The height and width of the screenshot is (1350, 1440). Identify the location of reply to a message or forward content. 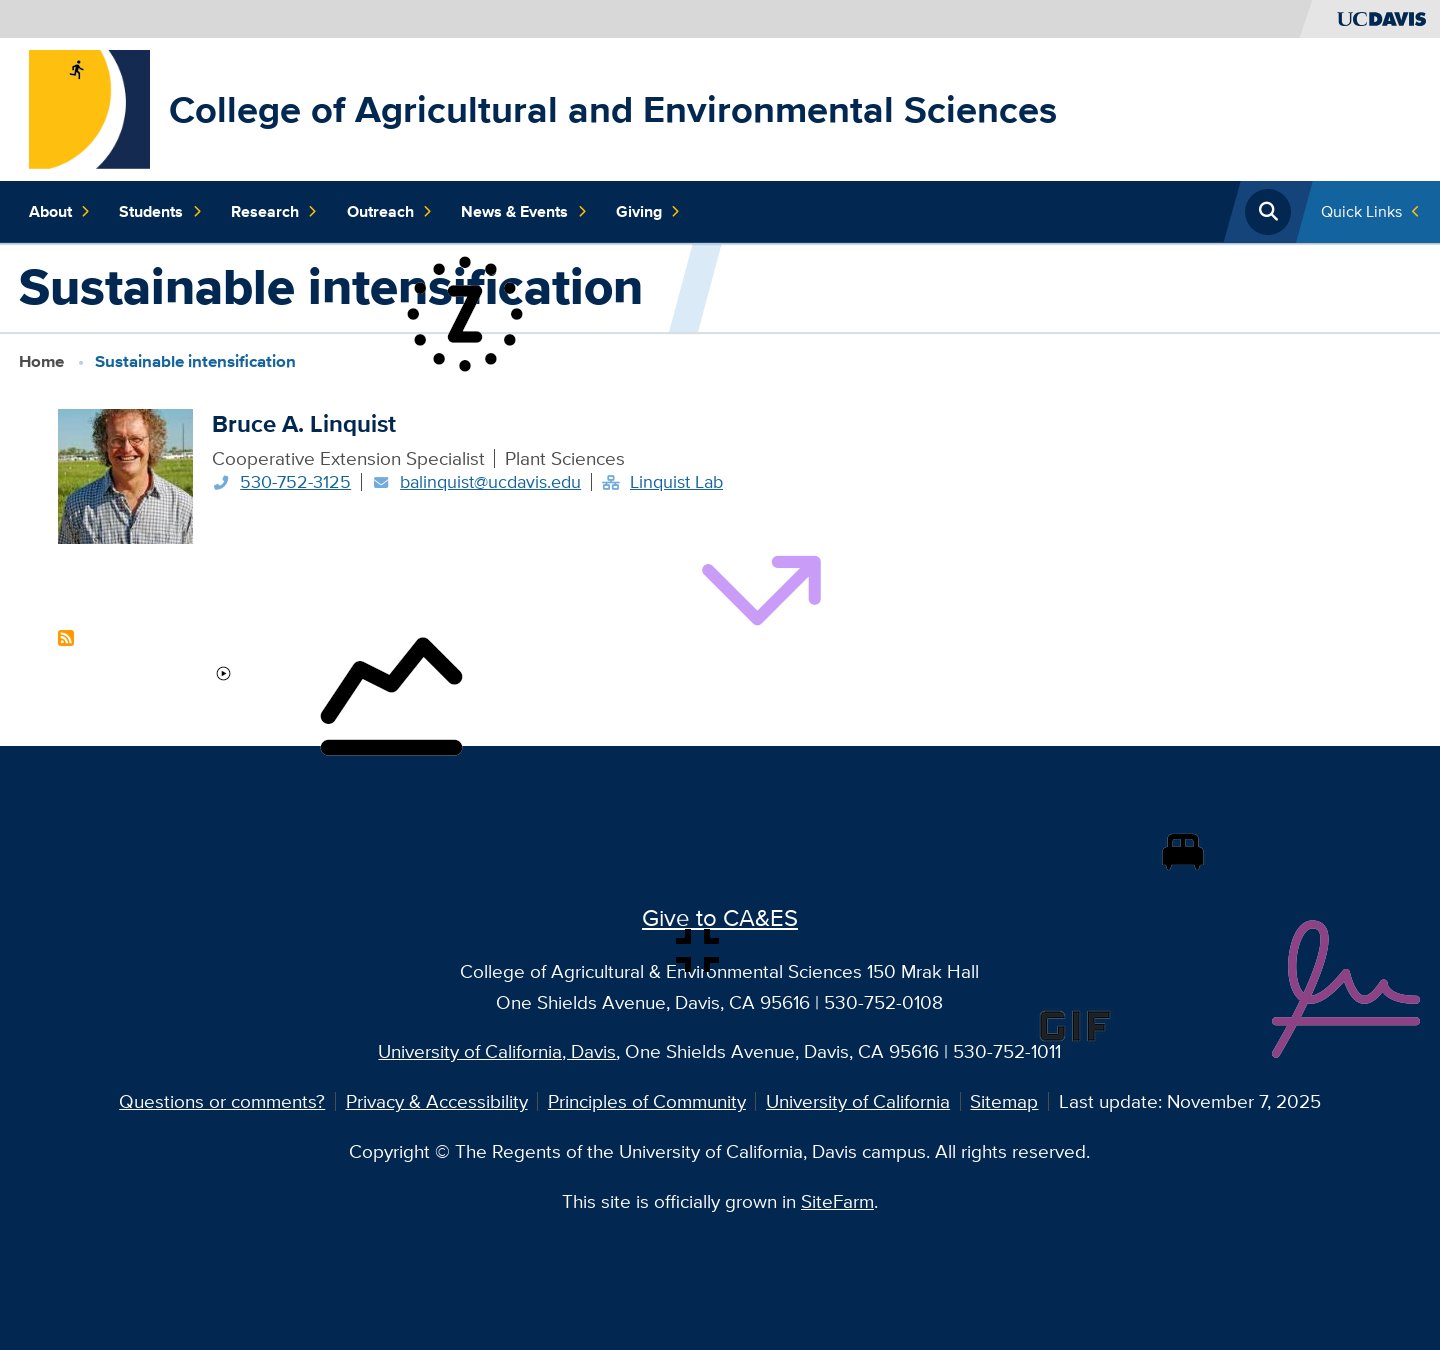
(761, 586).